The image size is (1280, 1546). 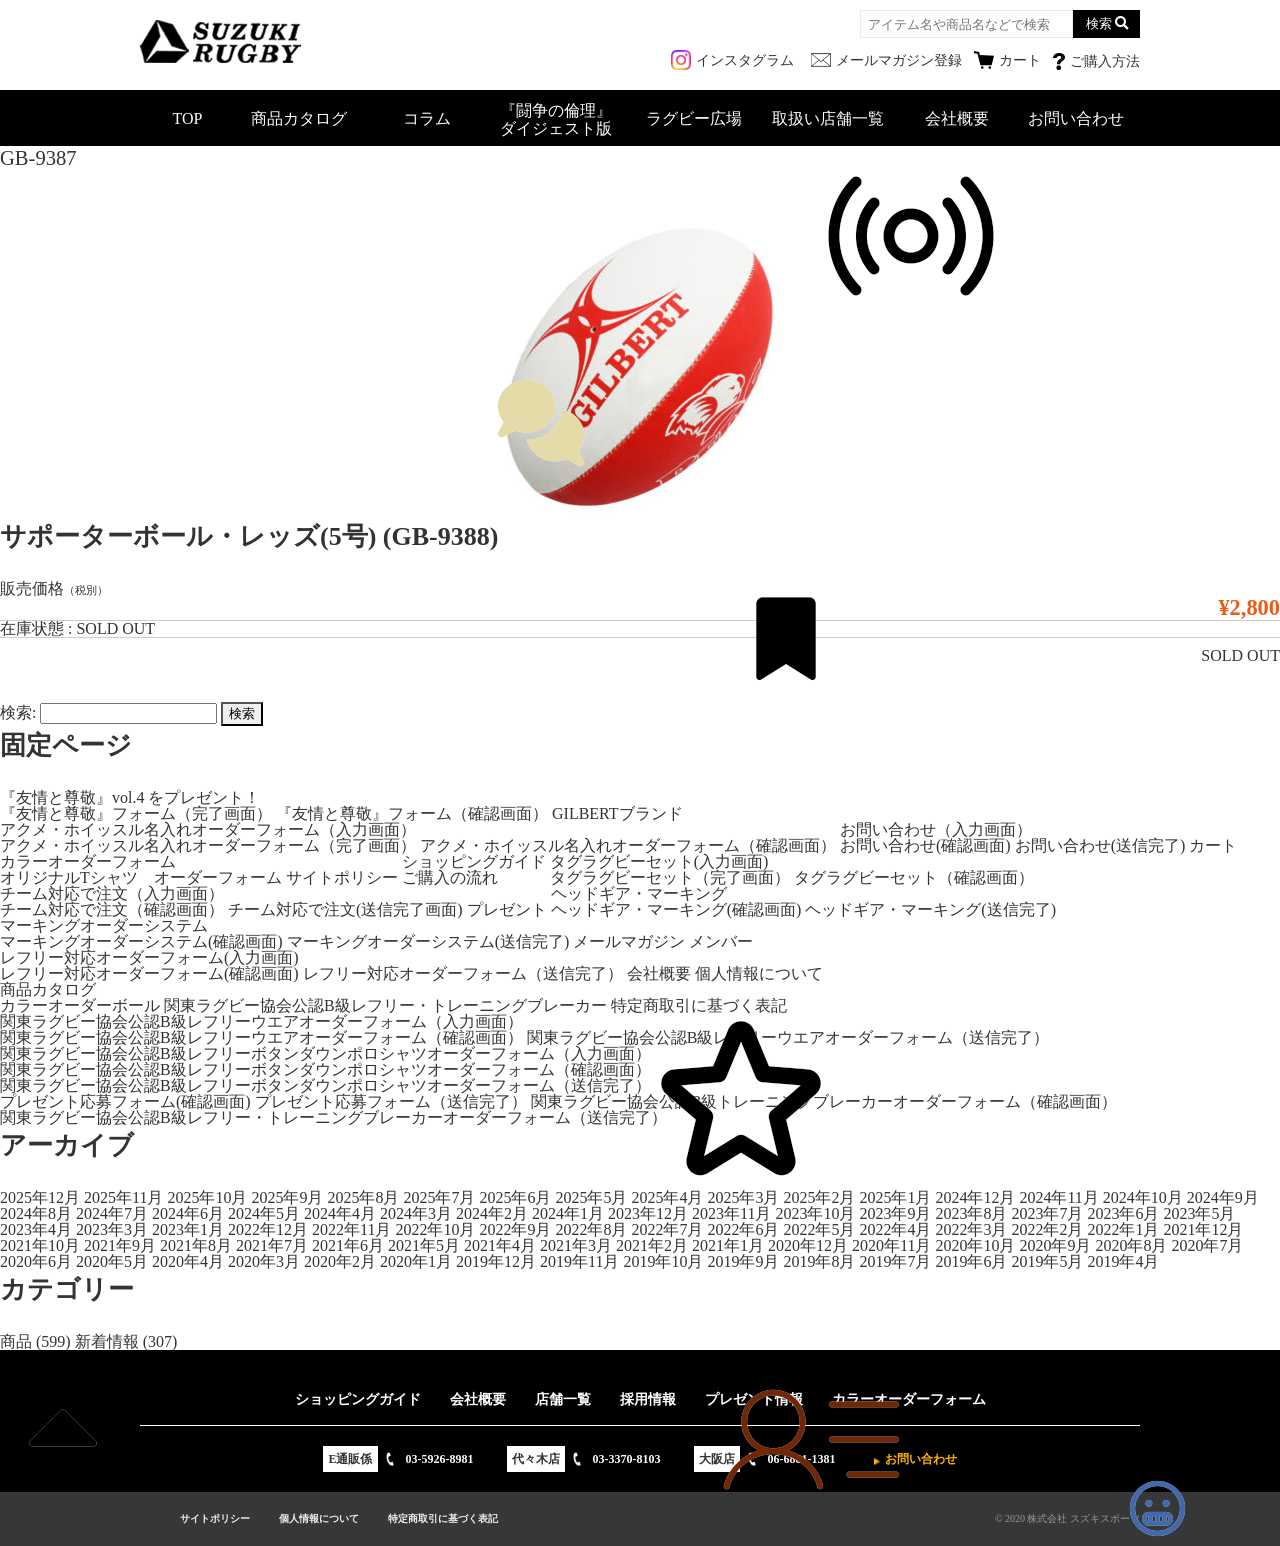 I want to click on view user list or directory, so click(x=808, y=1439).